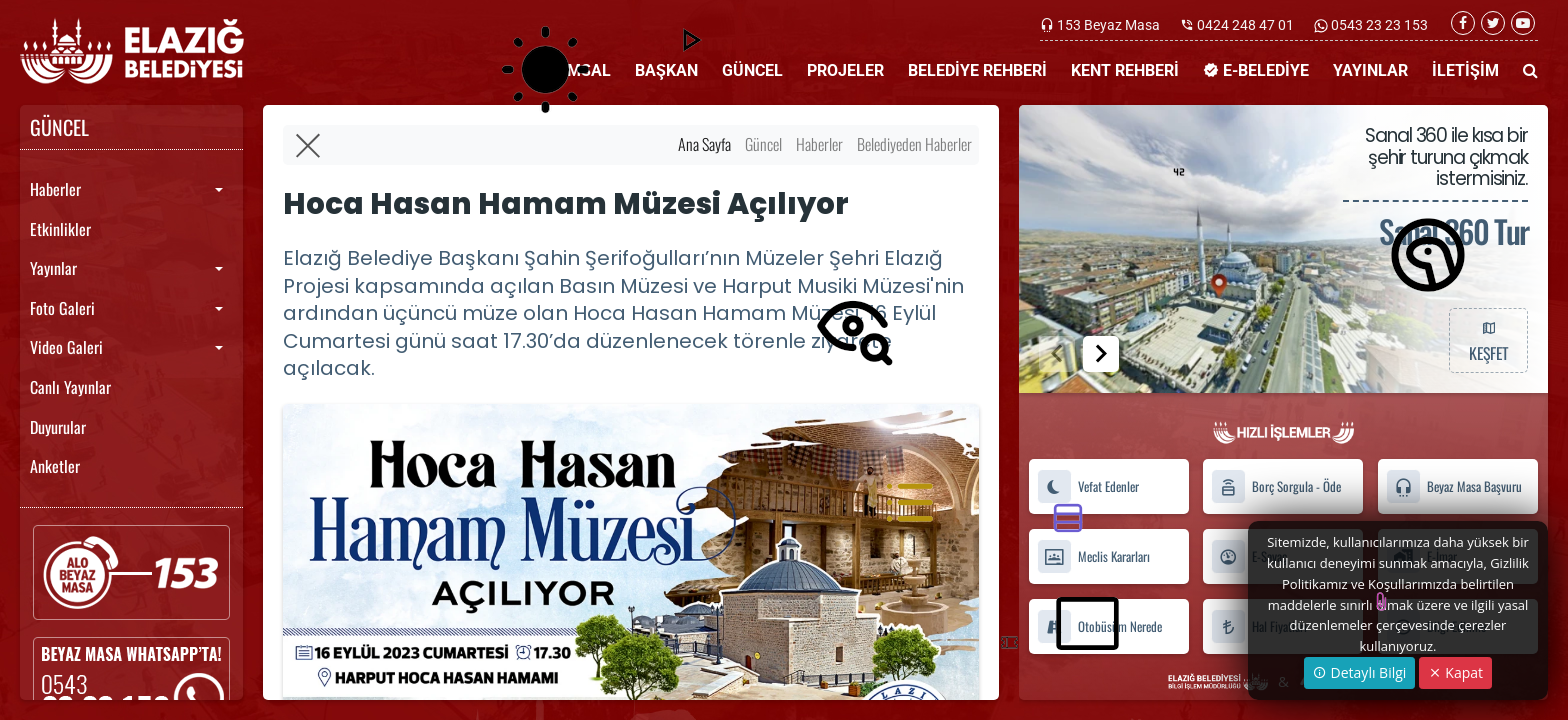 The width and height of the screenshot is (1568, 720). Describe the element at coordinates (1068, 518) in the screenshot. I see `switch to list view` at that location.